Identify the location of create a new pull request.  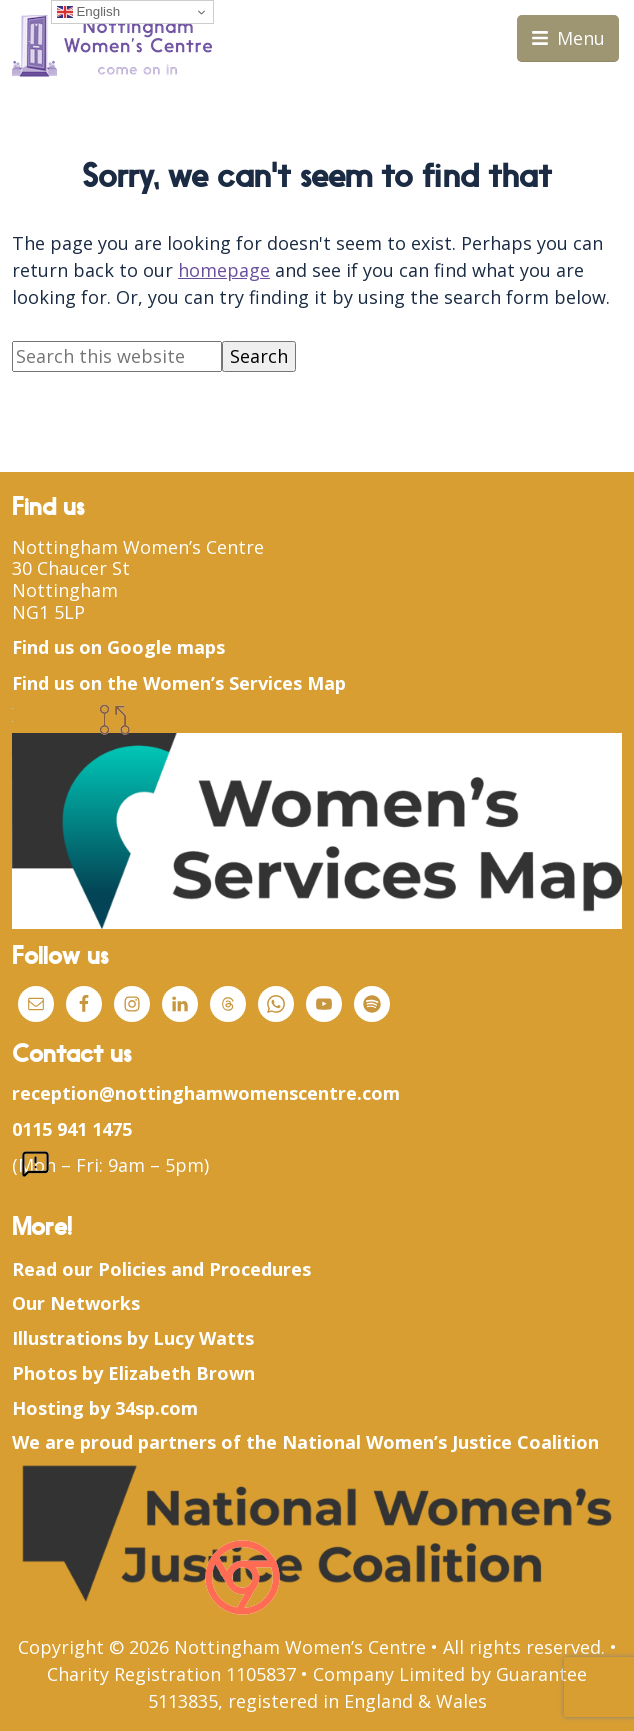
(113, 719).